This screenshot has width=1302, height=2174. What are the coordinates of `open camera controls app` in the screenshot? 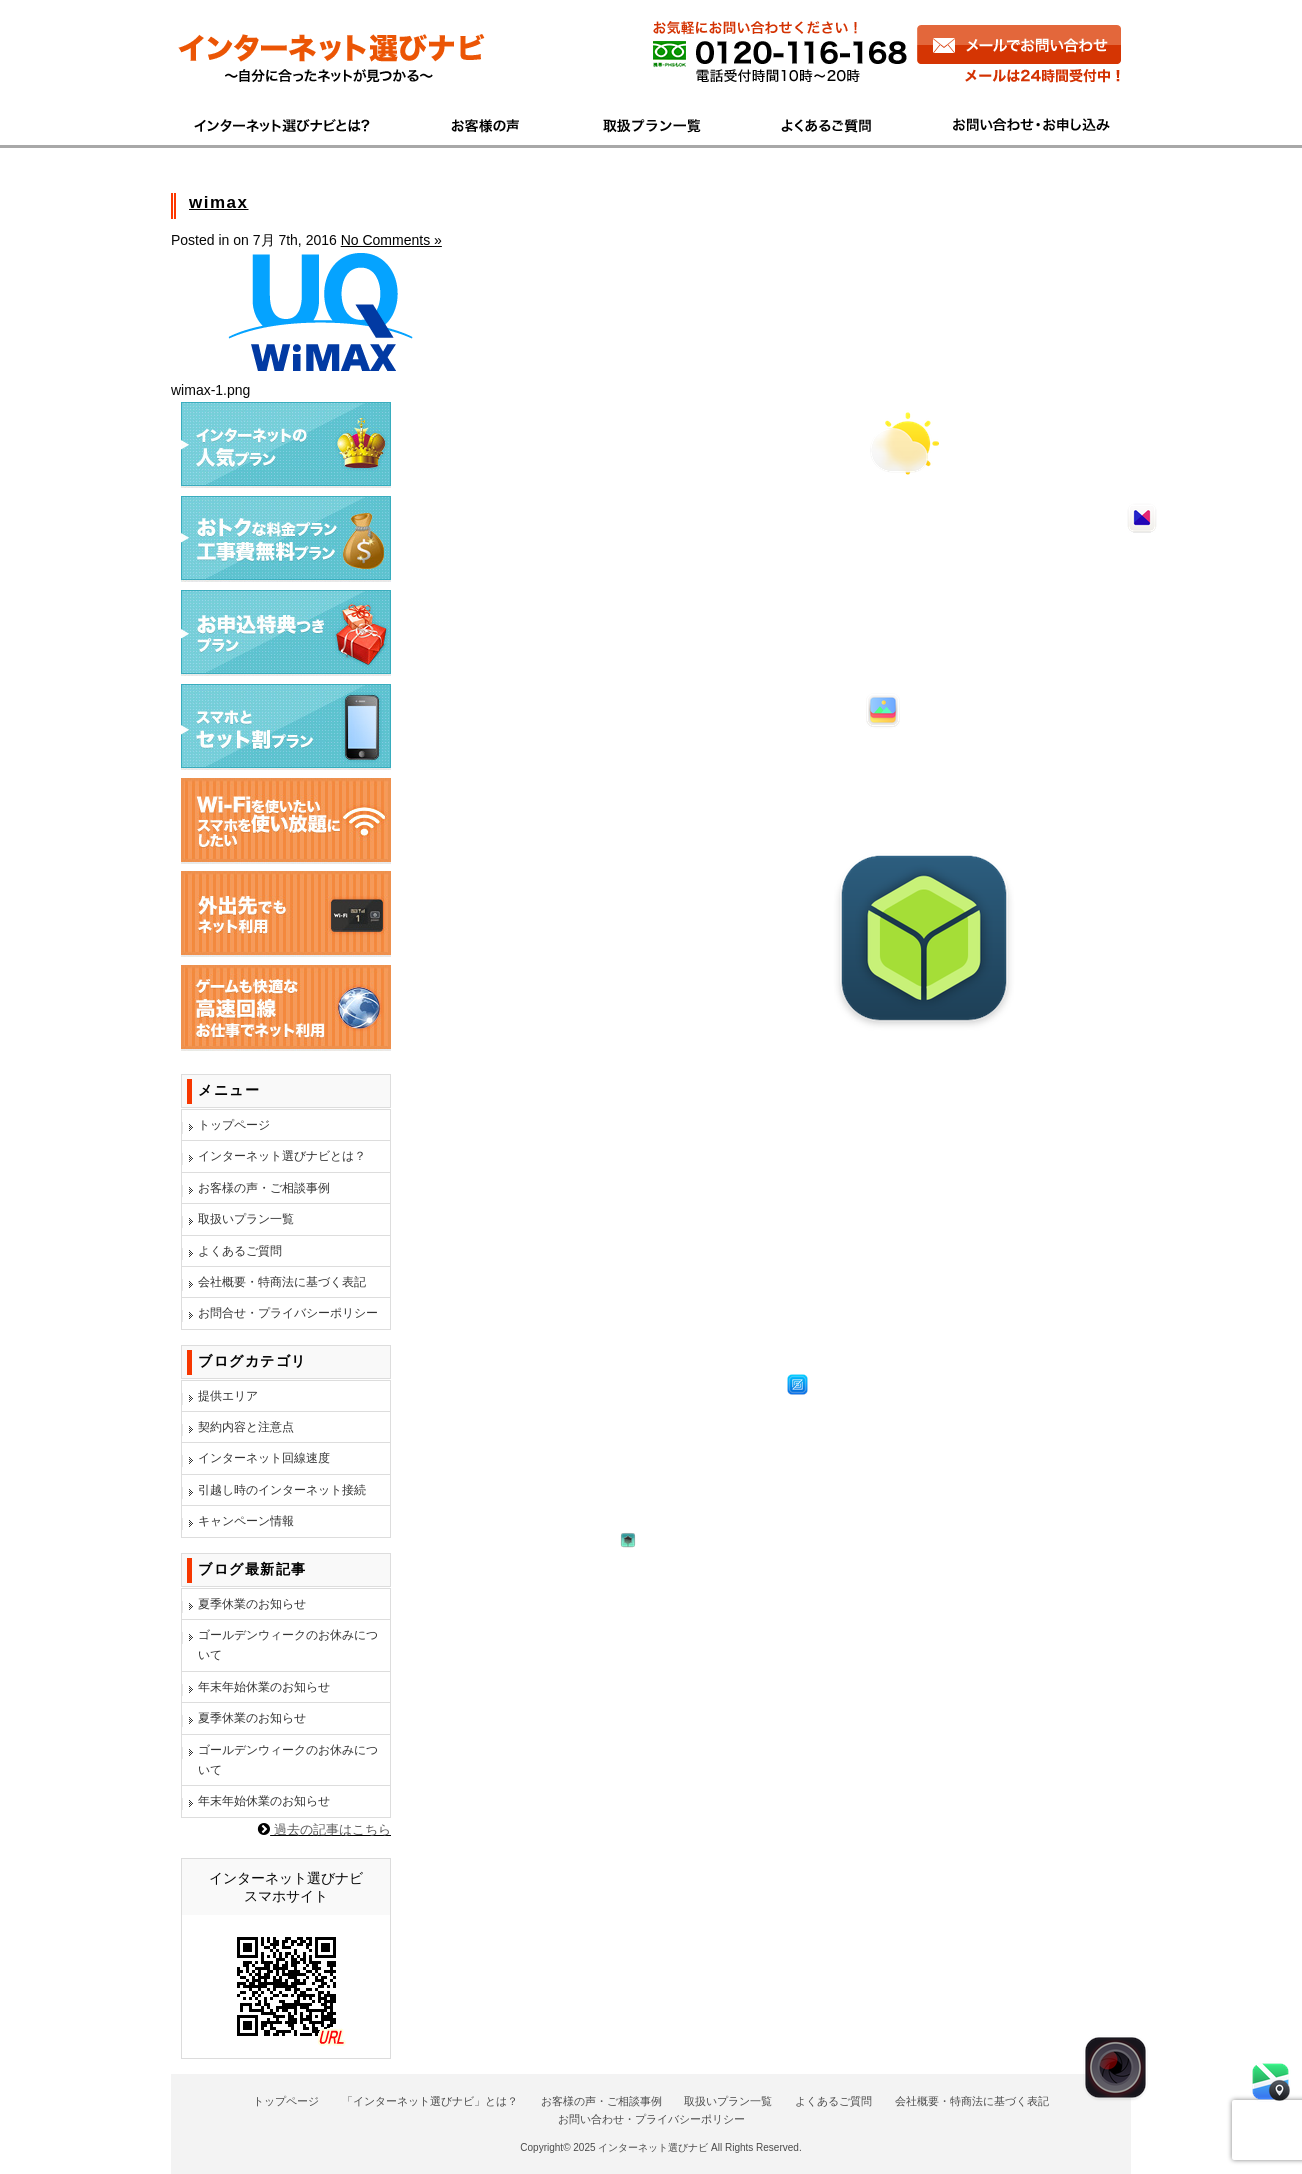 It's located at (1115, 2067).